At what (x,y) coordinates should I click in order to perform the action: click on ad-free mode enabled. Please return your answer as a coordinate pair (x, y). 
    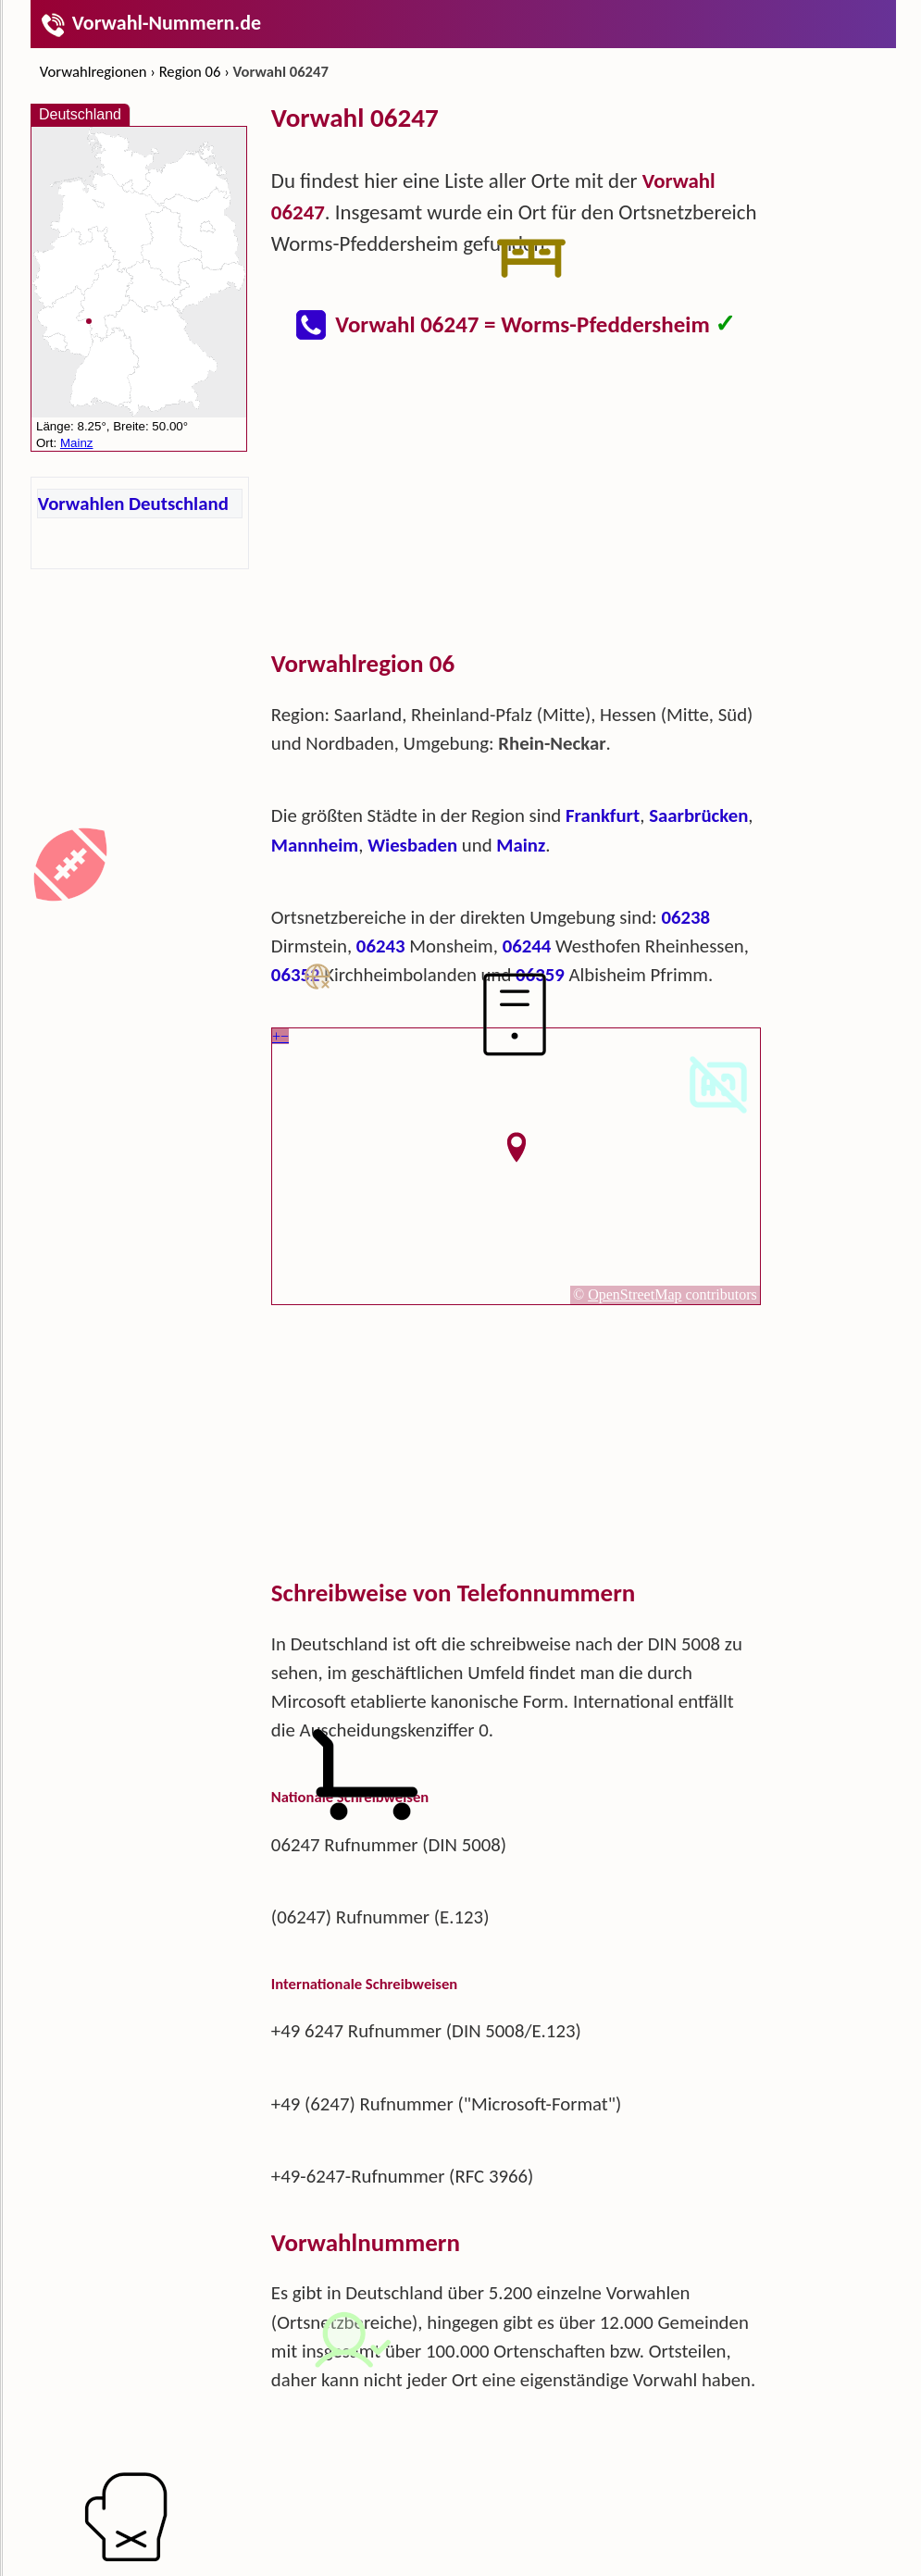
    Looking at the image, I should click on (718, 1085).